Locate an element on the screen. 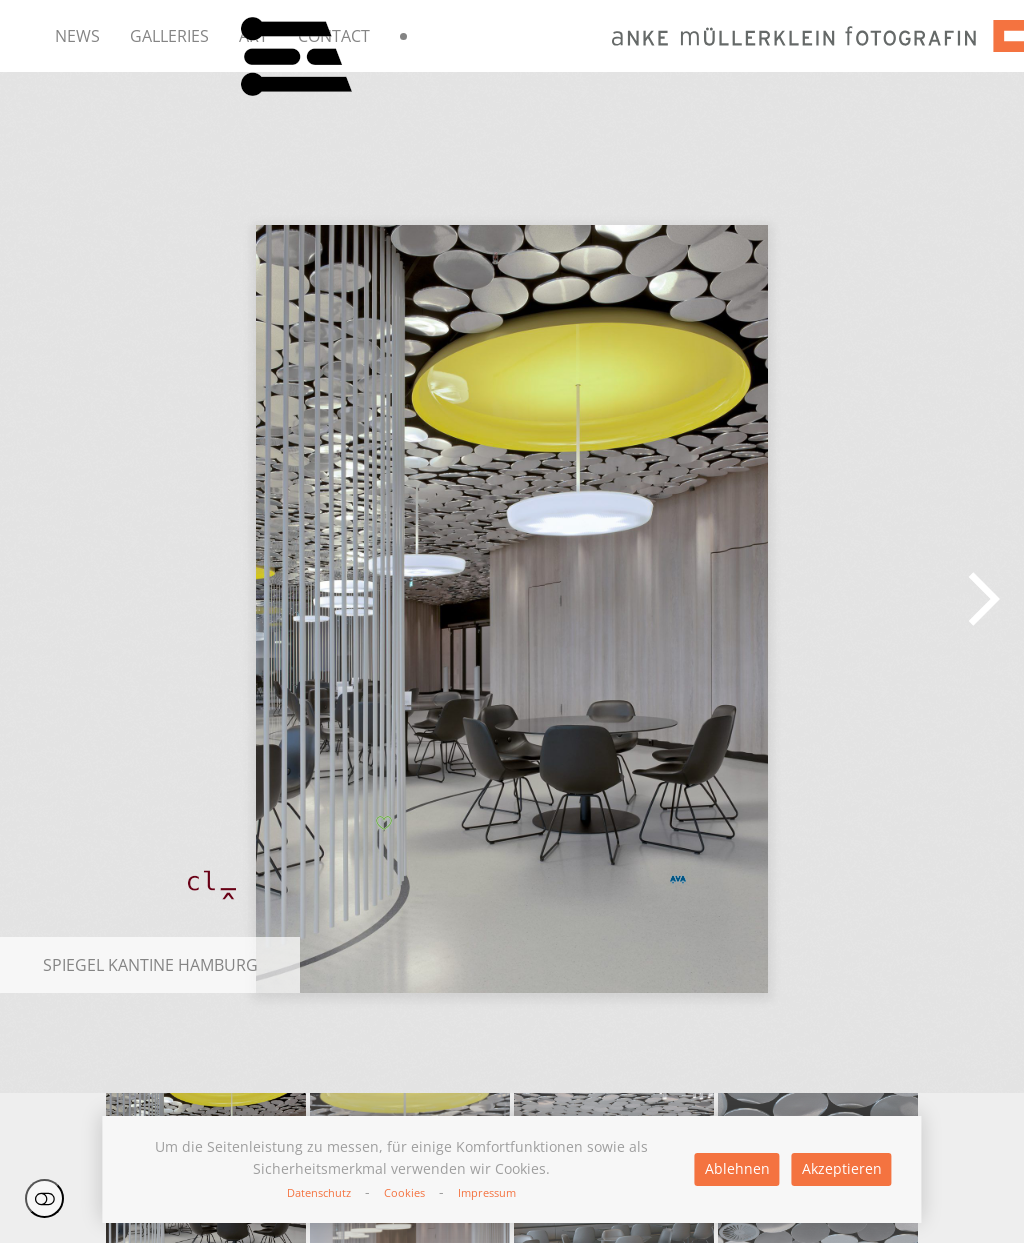  sponsor a developer on github is located at coordinates (384, 823).